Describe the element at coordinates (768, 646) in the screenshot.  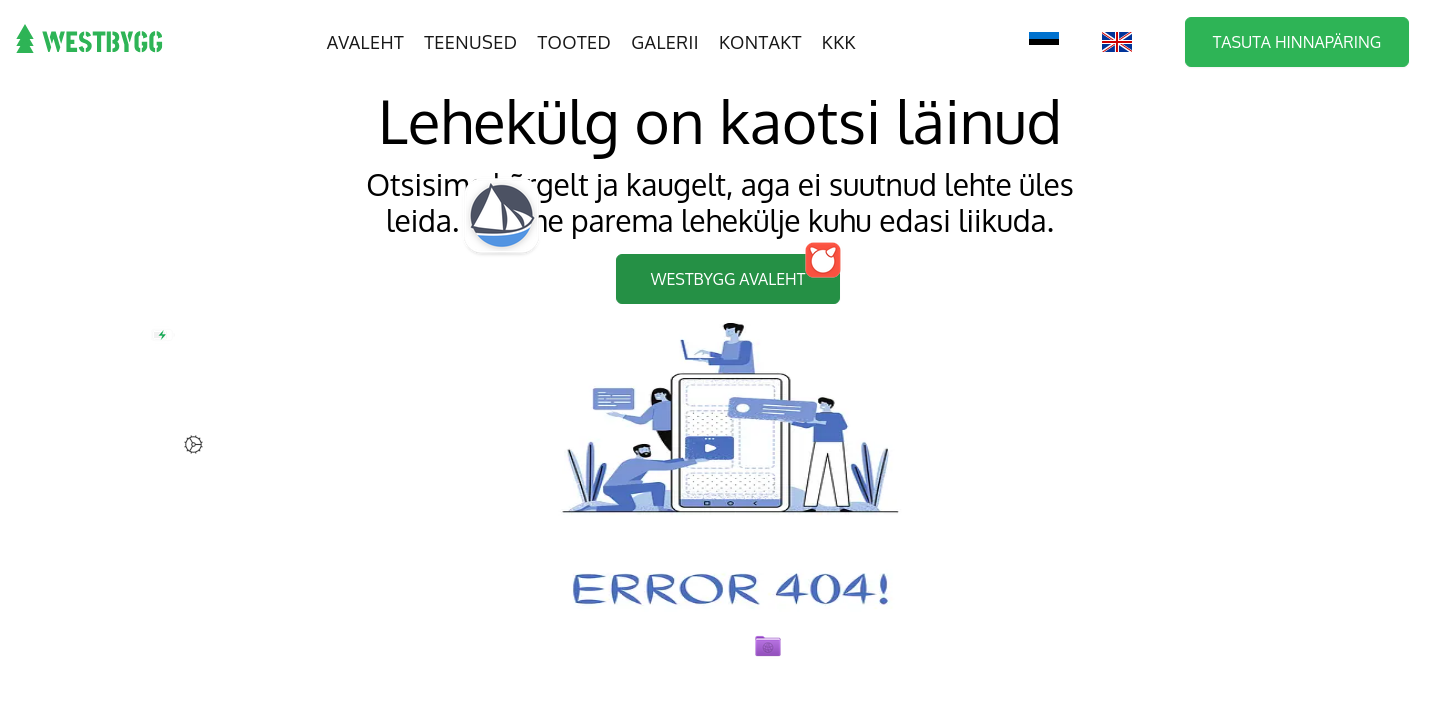
I see `folder containing html or web development files` at that location.